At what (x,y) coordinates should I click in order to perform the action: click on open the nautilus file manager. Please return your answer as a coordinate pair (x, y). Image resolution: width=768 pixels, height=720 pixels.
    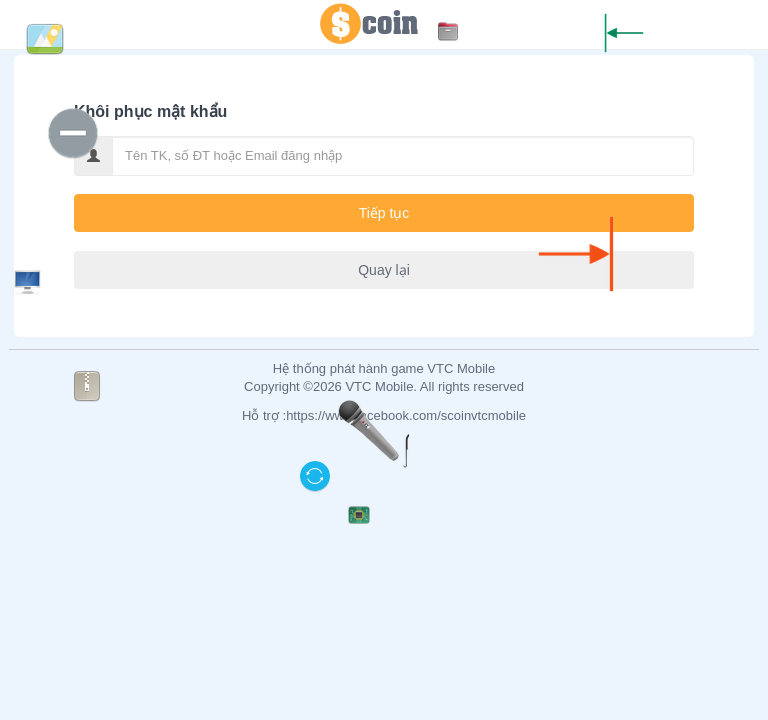
    Looking at the image, I should click on (448, 31).